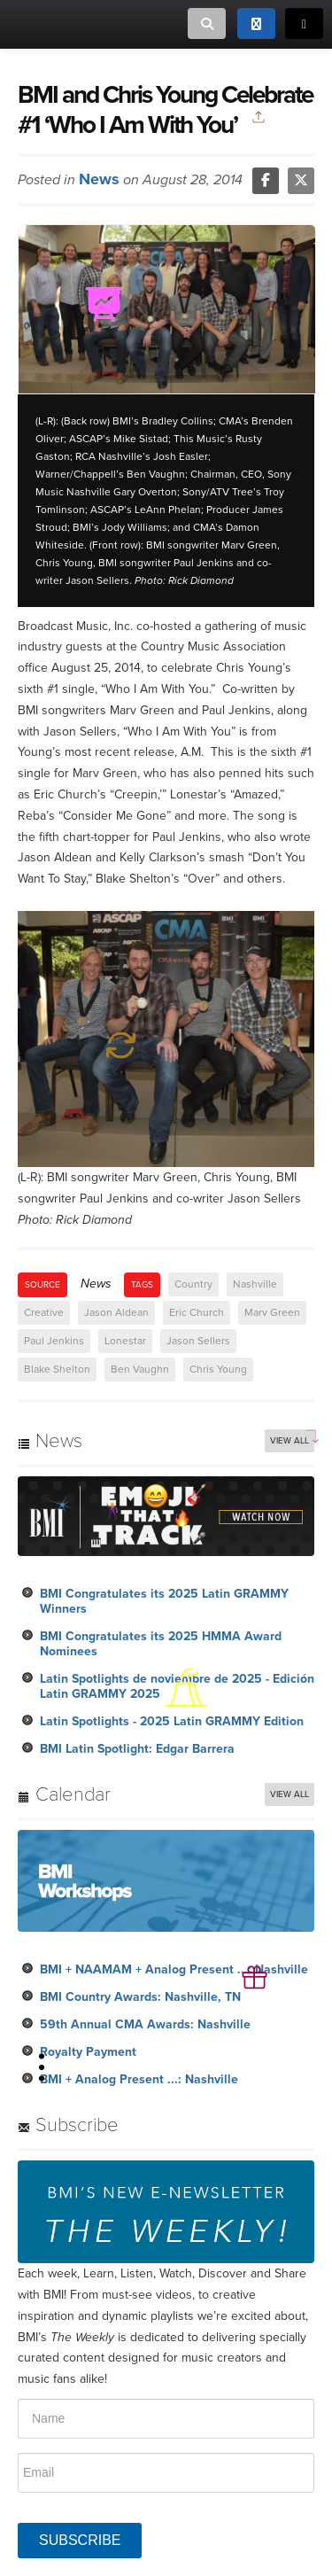 The width and height of the screenshot is (332, 2576). Describe the element at coordinates (42, 2067) in the screenshot. I see `open more options menu` at that location.